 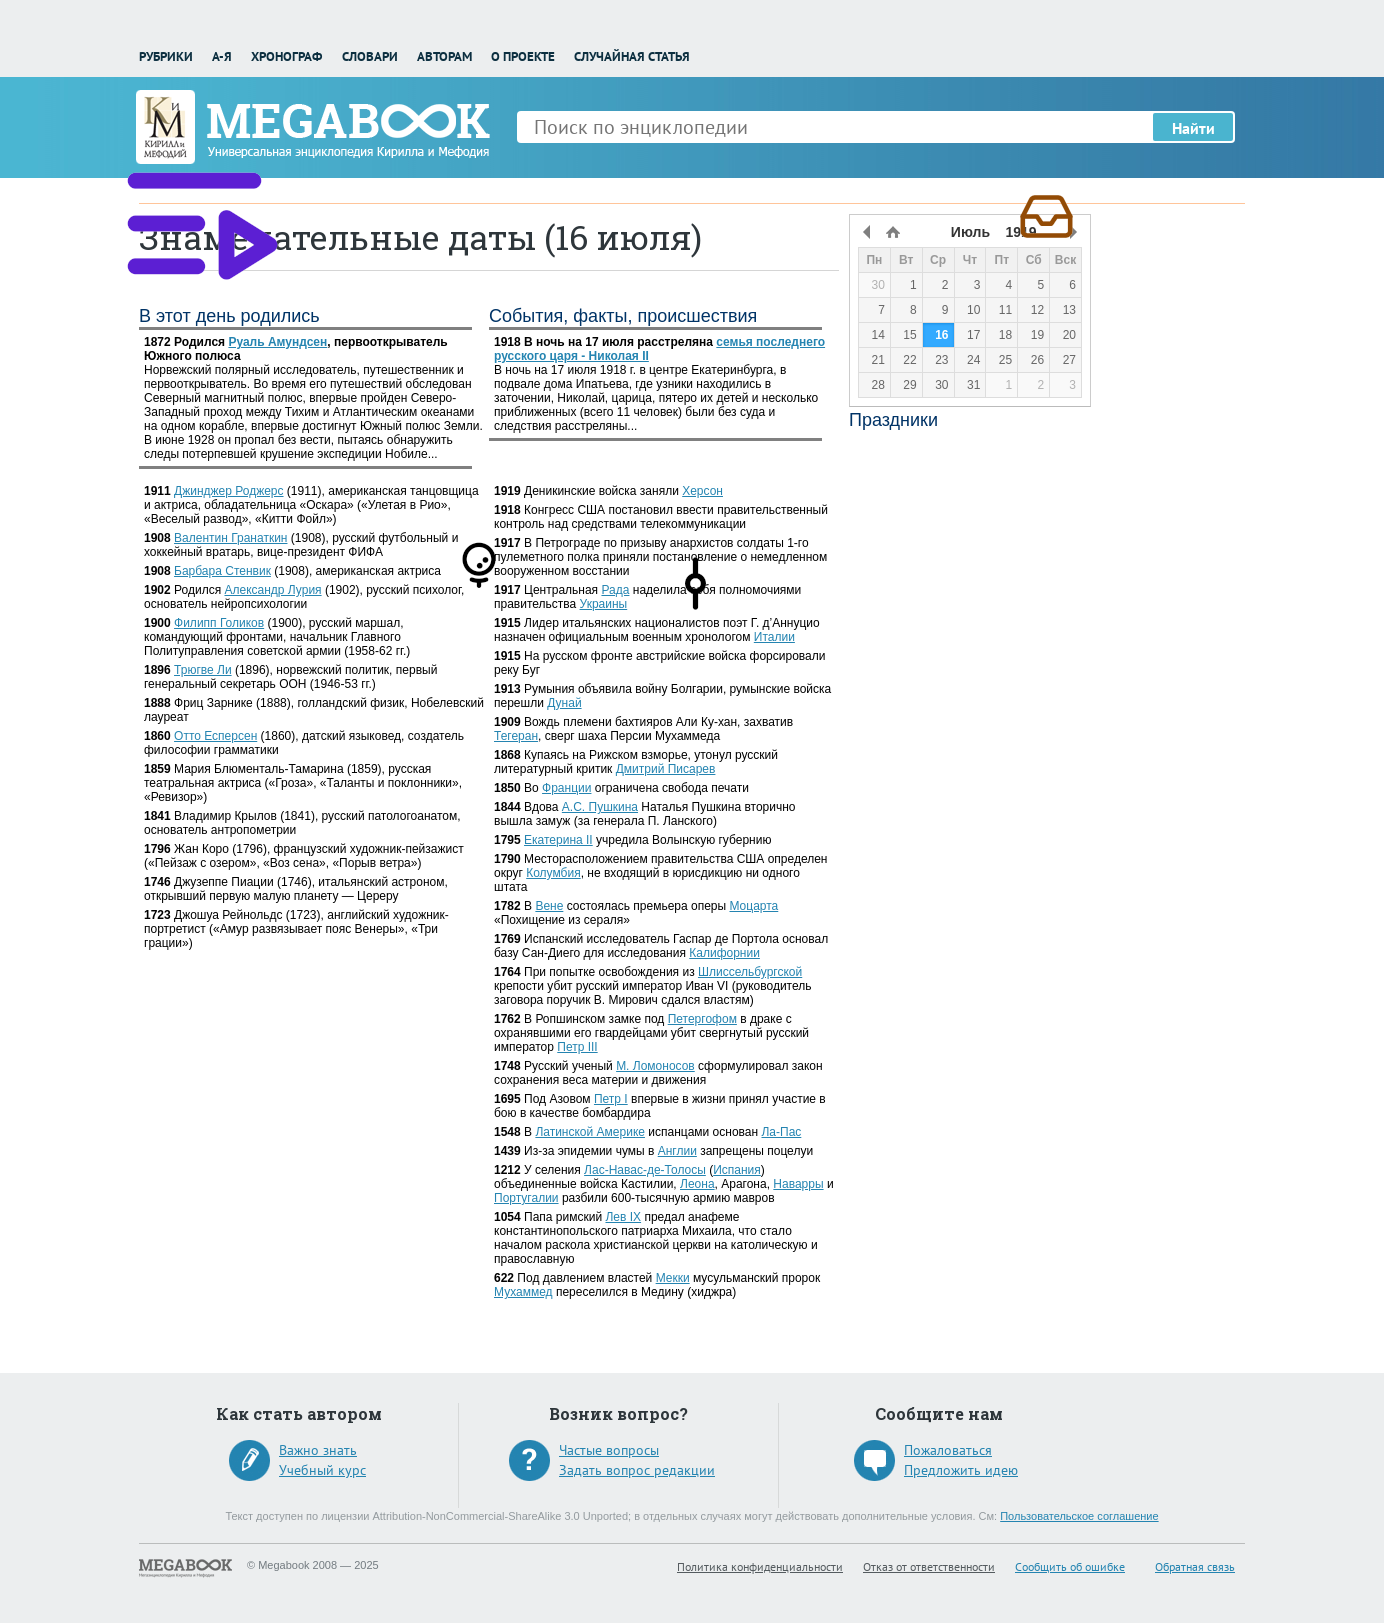 What do you see at coordinates (1046, 216) in the screenshot?
I see `view your inbox` at bounding box center [1046, 216].